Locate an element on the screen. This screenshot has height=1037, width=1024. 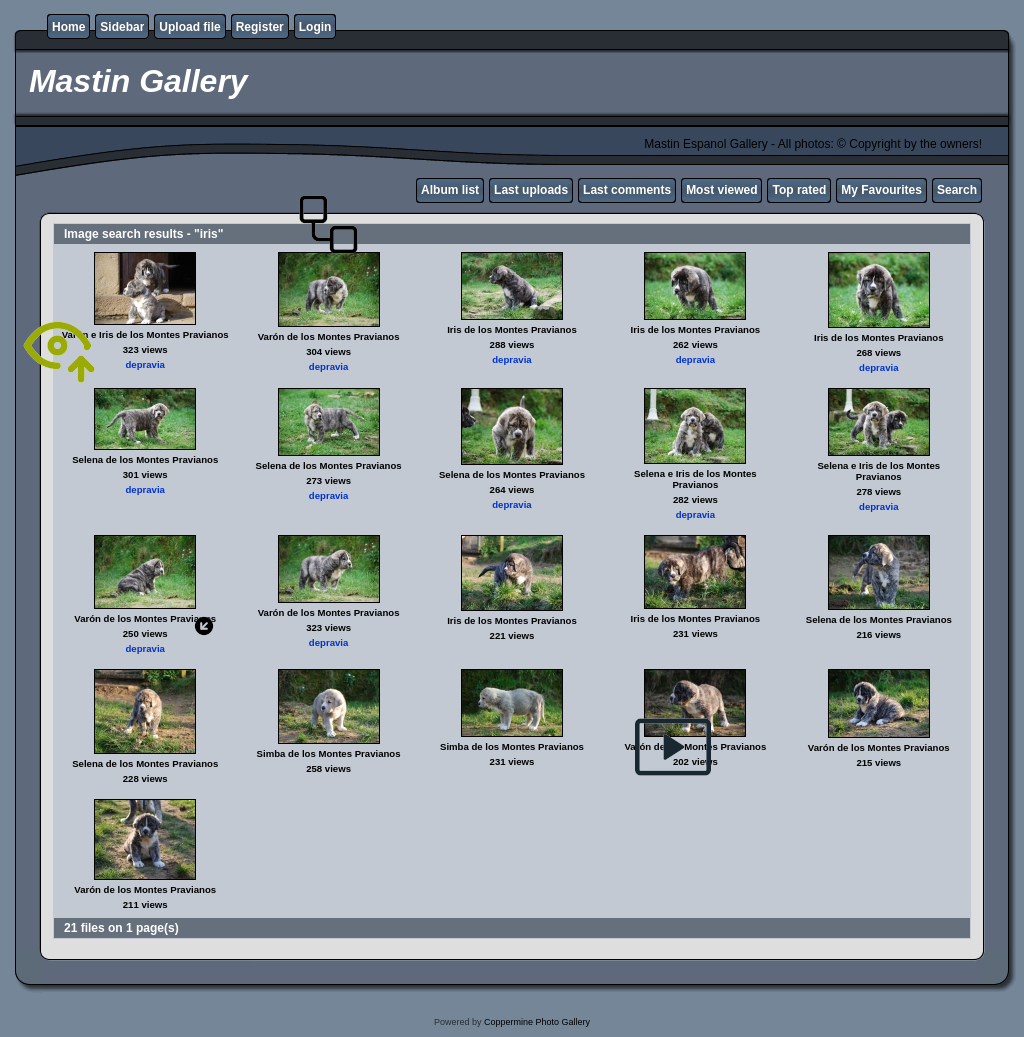
navigate to previous or lower-left section is located at coordinates (204, 626).